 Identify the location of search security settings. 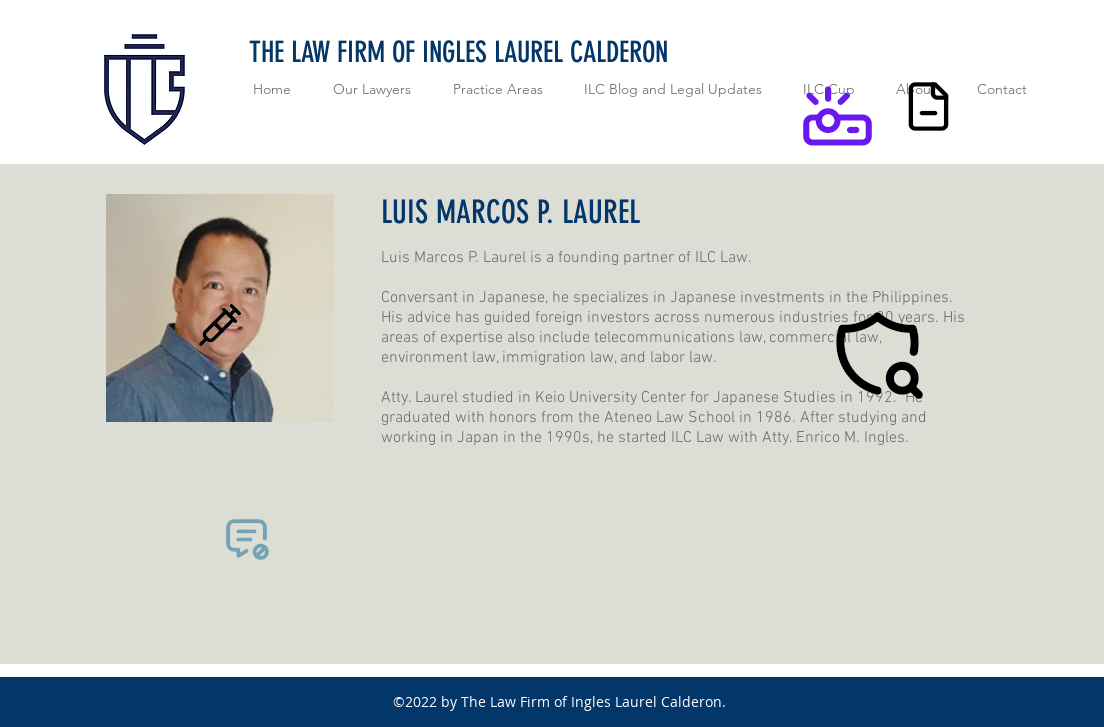
(877, 353).